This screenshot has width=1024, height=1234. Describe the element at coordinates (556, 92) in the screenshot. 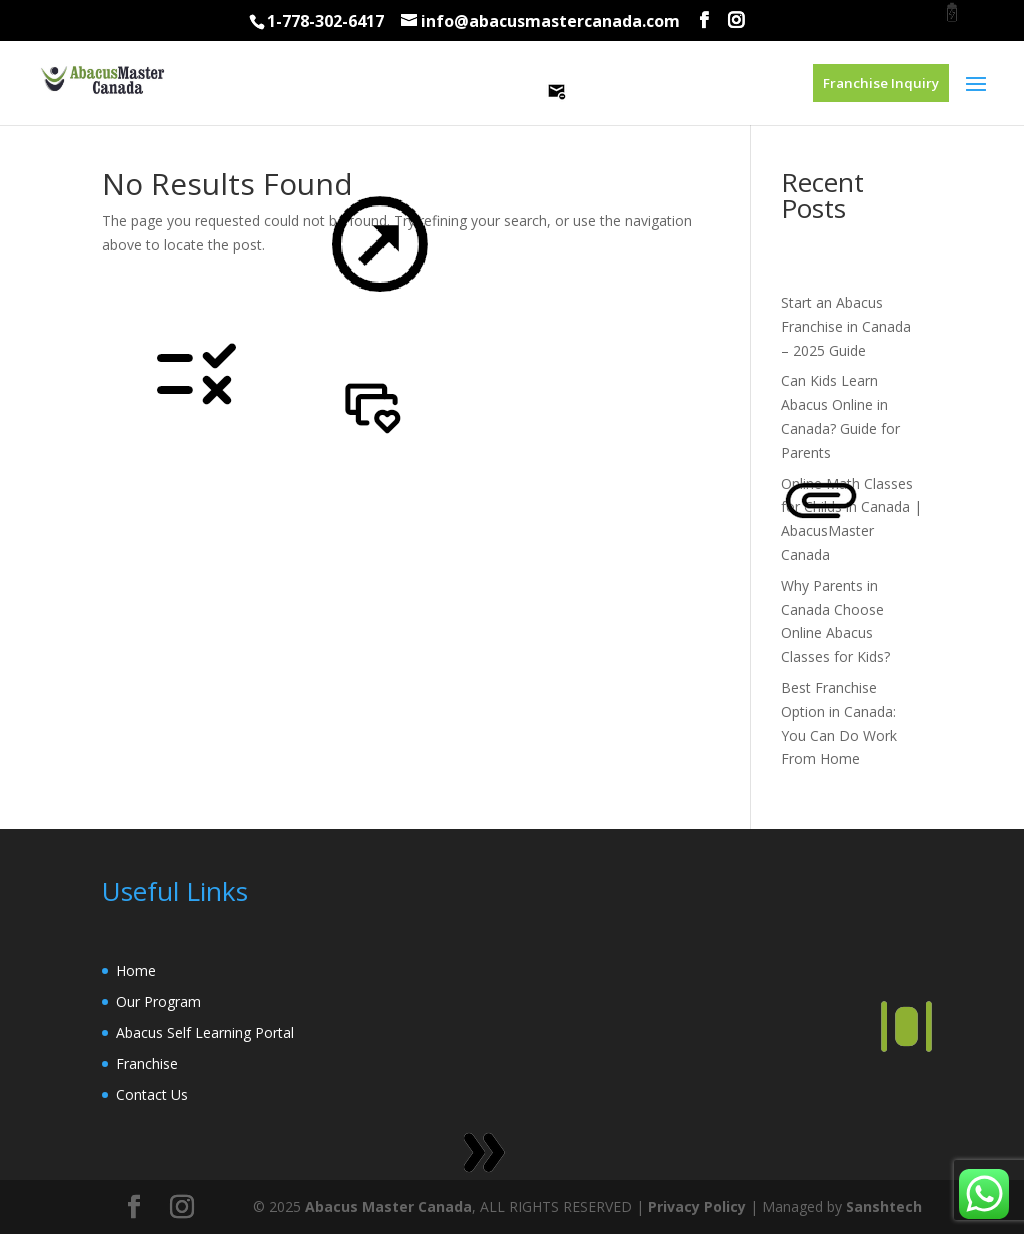

I see `unsubscribe from a mailing list` at that location.